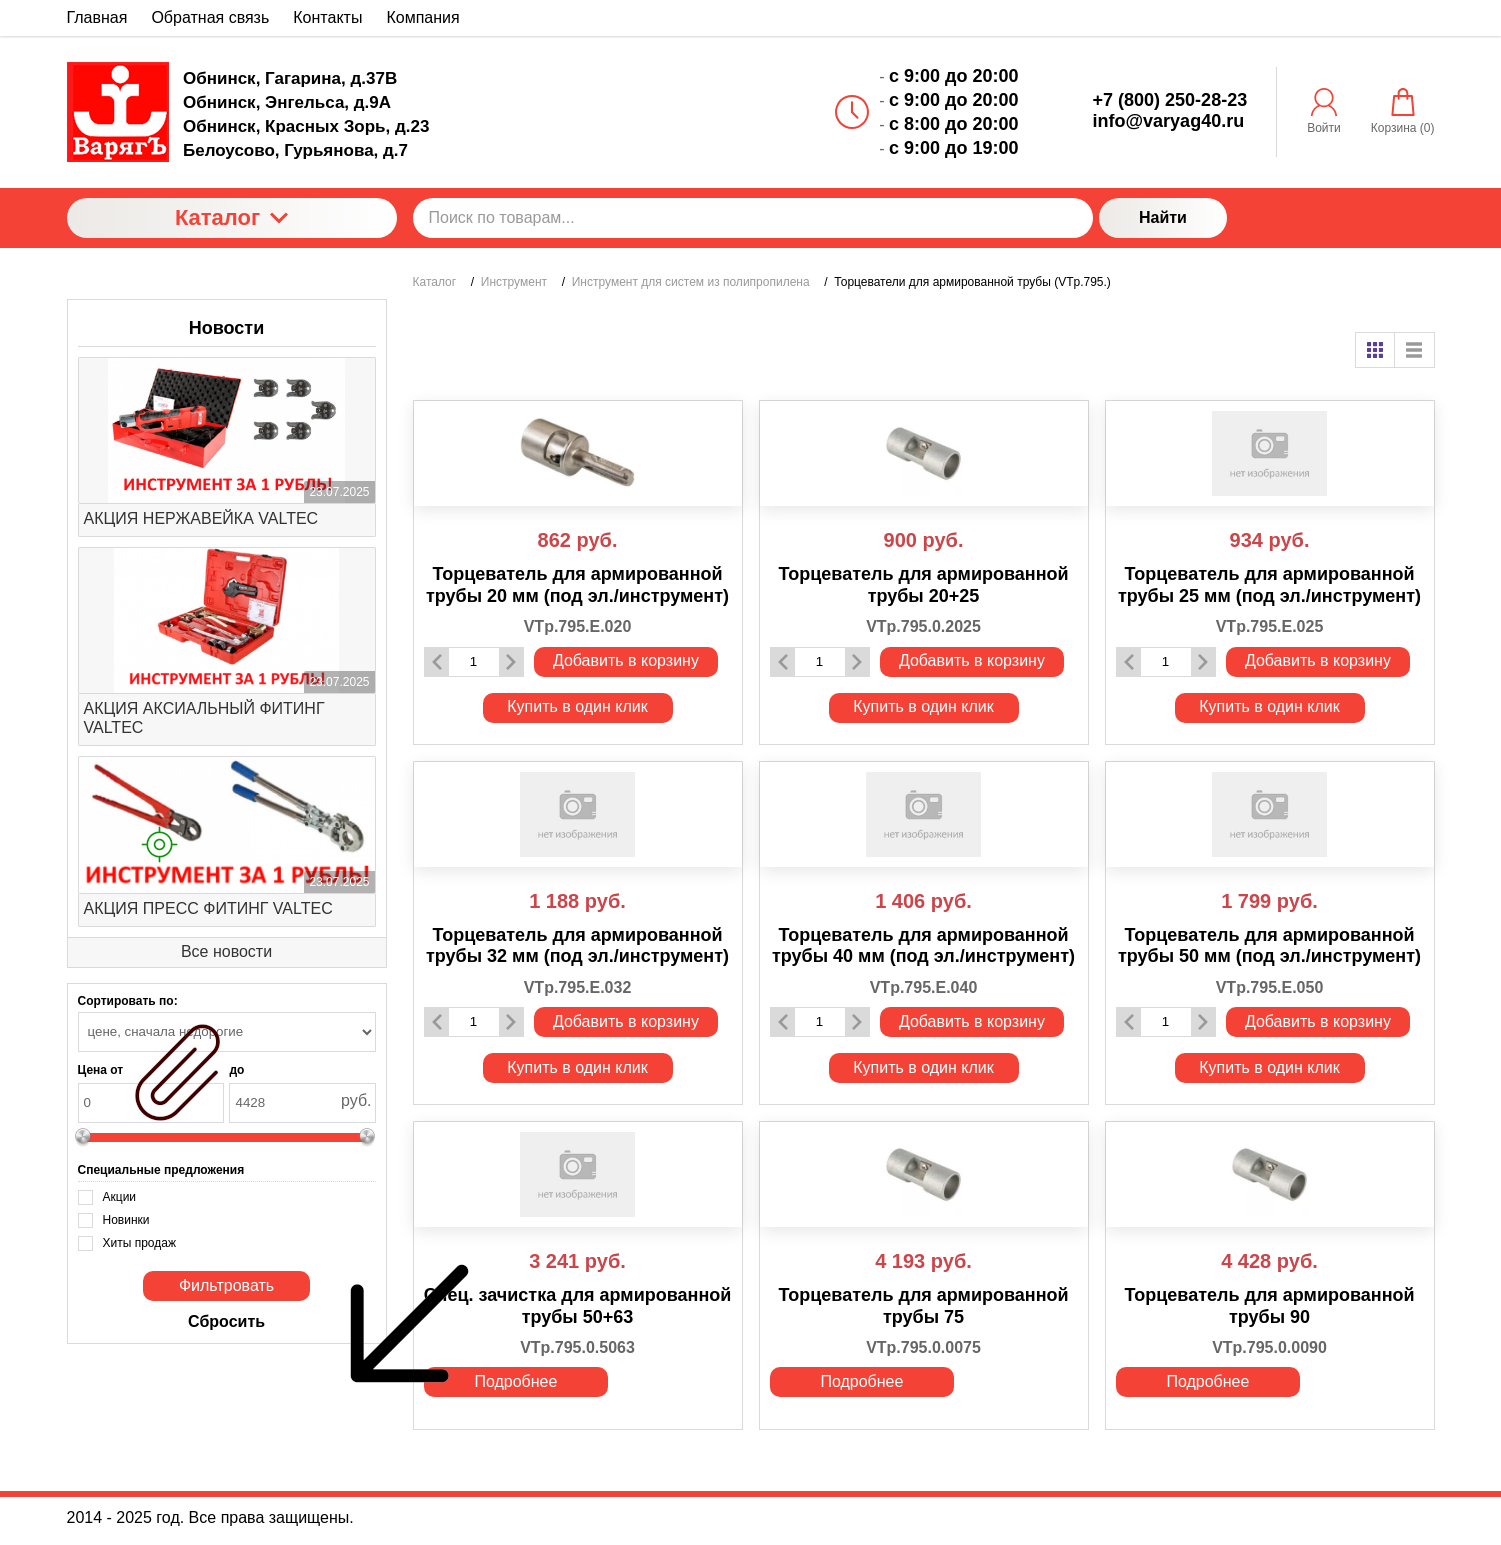  What do you see at coordinates (179, 1072) in the screenshot?
I see `attach a file to your message` at bounding box center [179, 1072].